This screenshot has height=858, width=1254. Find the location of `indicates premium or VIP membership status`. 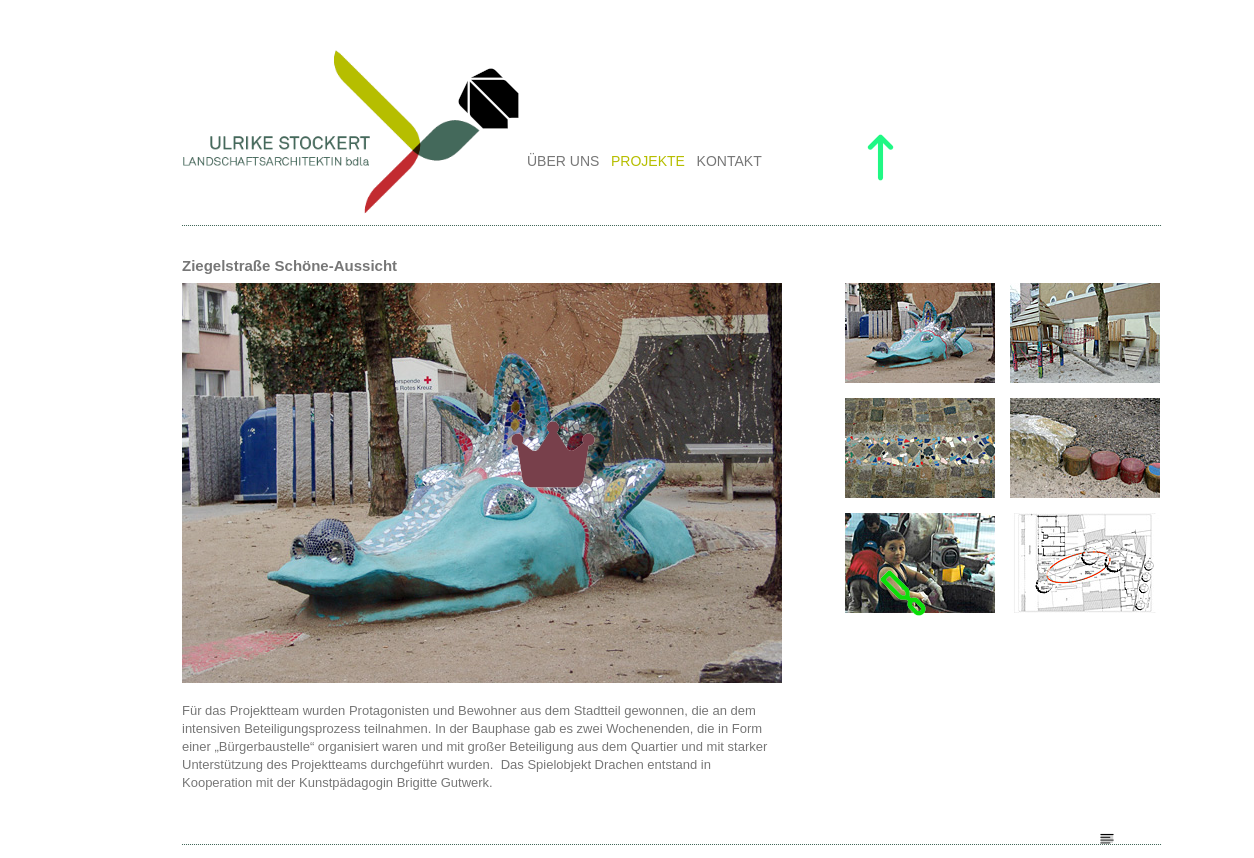

indicates premium or VIP membership status is located at coordinates (553, 458).